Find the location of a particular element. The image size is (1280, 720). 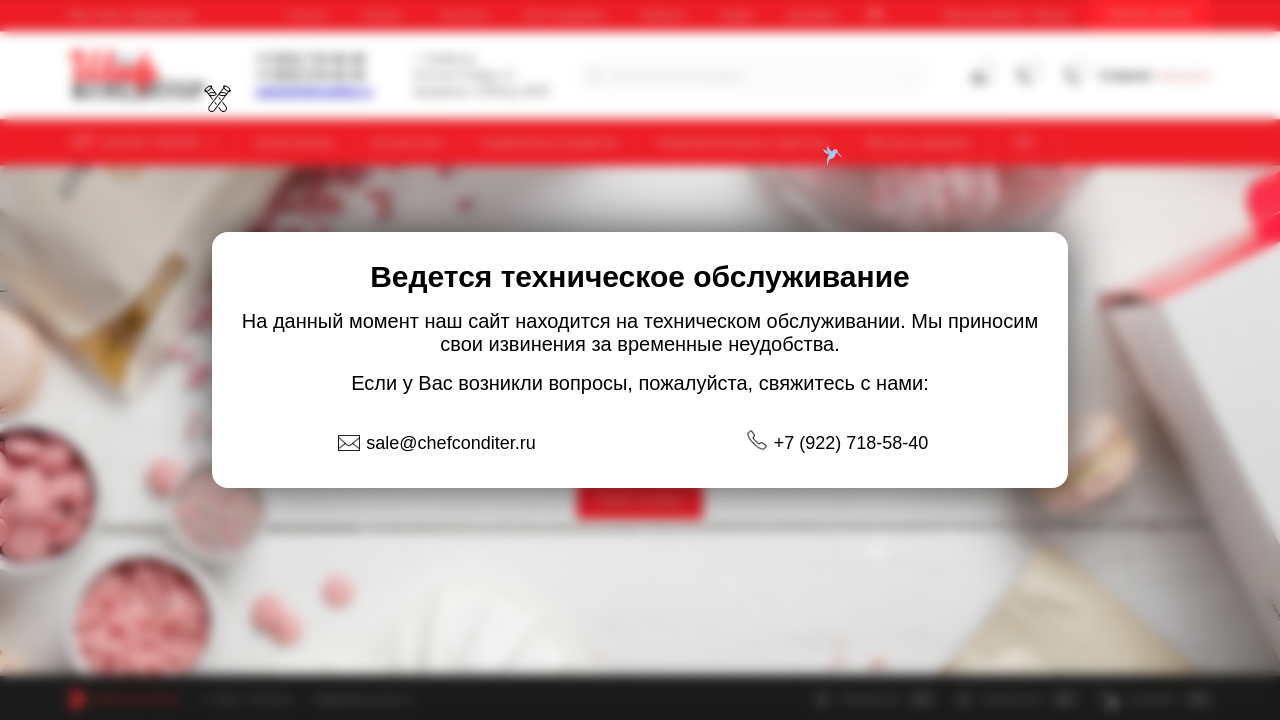

access laboratory or science features is located at coordinates (217, 98).